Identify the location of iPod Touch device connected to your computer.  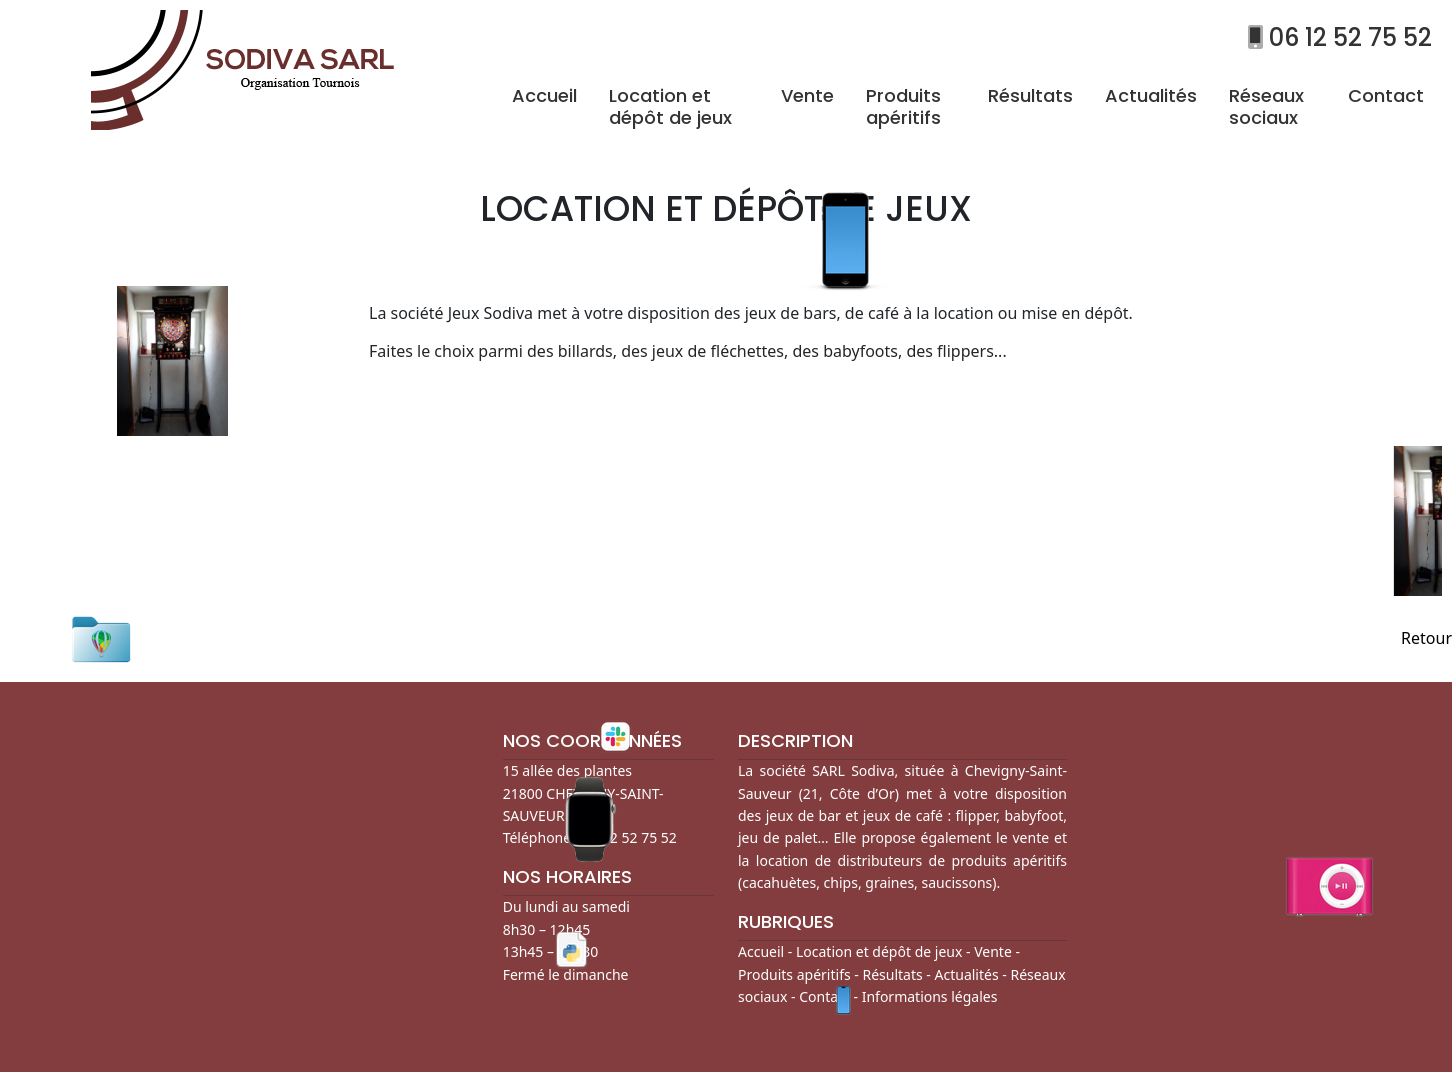
(845, 241).